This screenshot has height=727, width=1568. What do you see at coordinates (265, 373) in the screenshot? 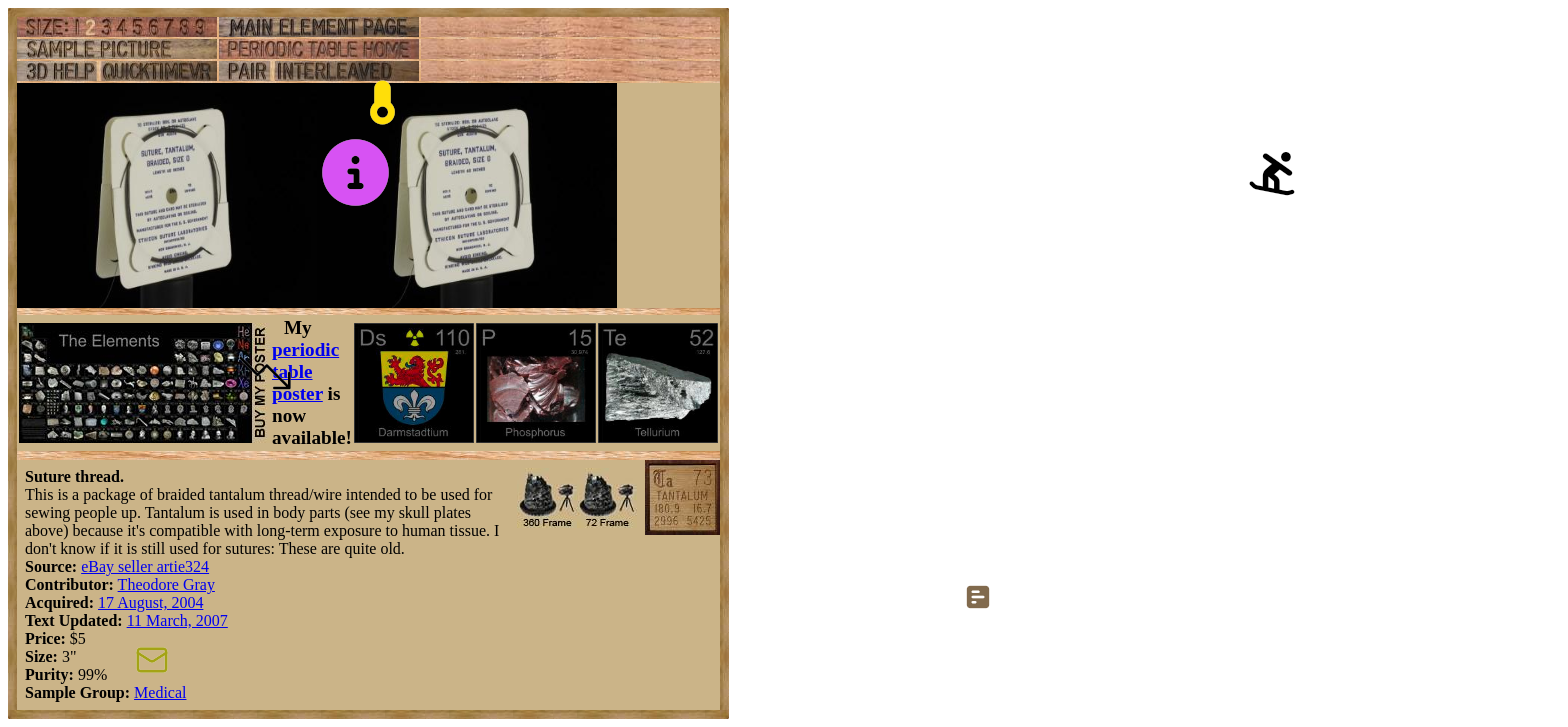
I see `indicates a downward trend or decline in metrics` at bounding box center [265, 373].